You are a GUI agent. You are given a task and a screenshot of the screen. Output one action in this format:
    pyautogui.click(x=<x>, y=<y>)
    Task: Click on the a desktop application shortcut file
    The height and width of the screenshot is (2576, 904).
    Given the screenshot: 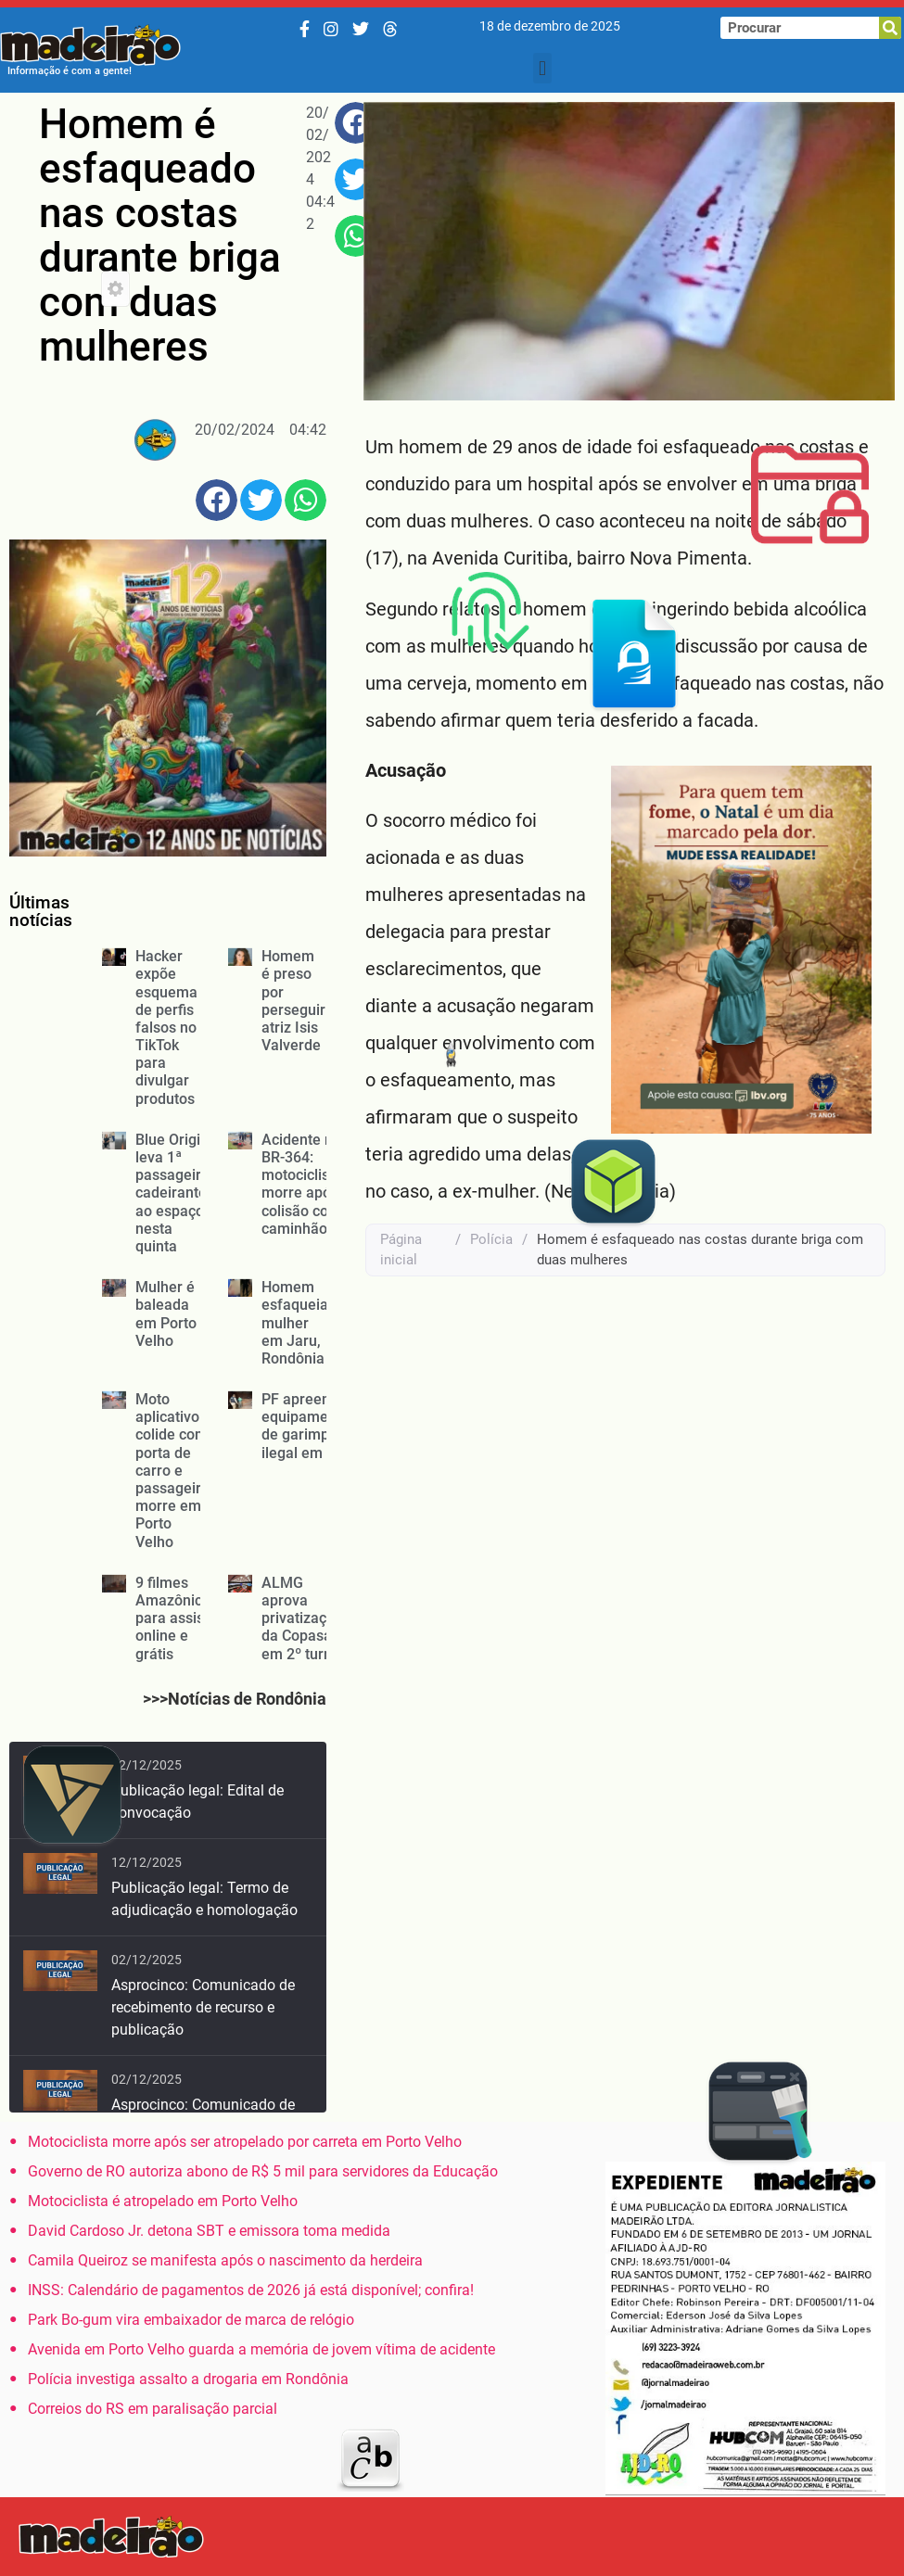 What is the action you would take?
    pyautogui.click(x=115, y=288)
    